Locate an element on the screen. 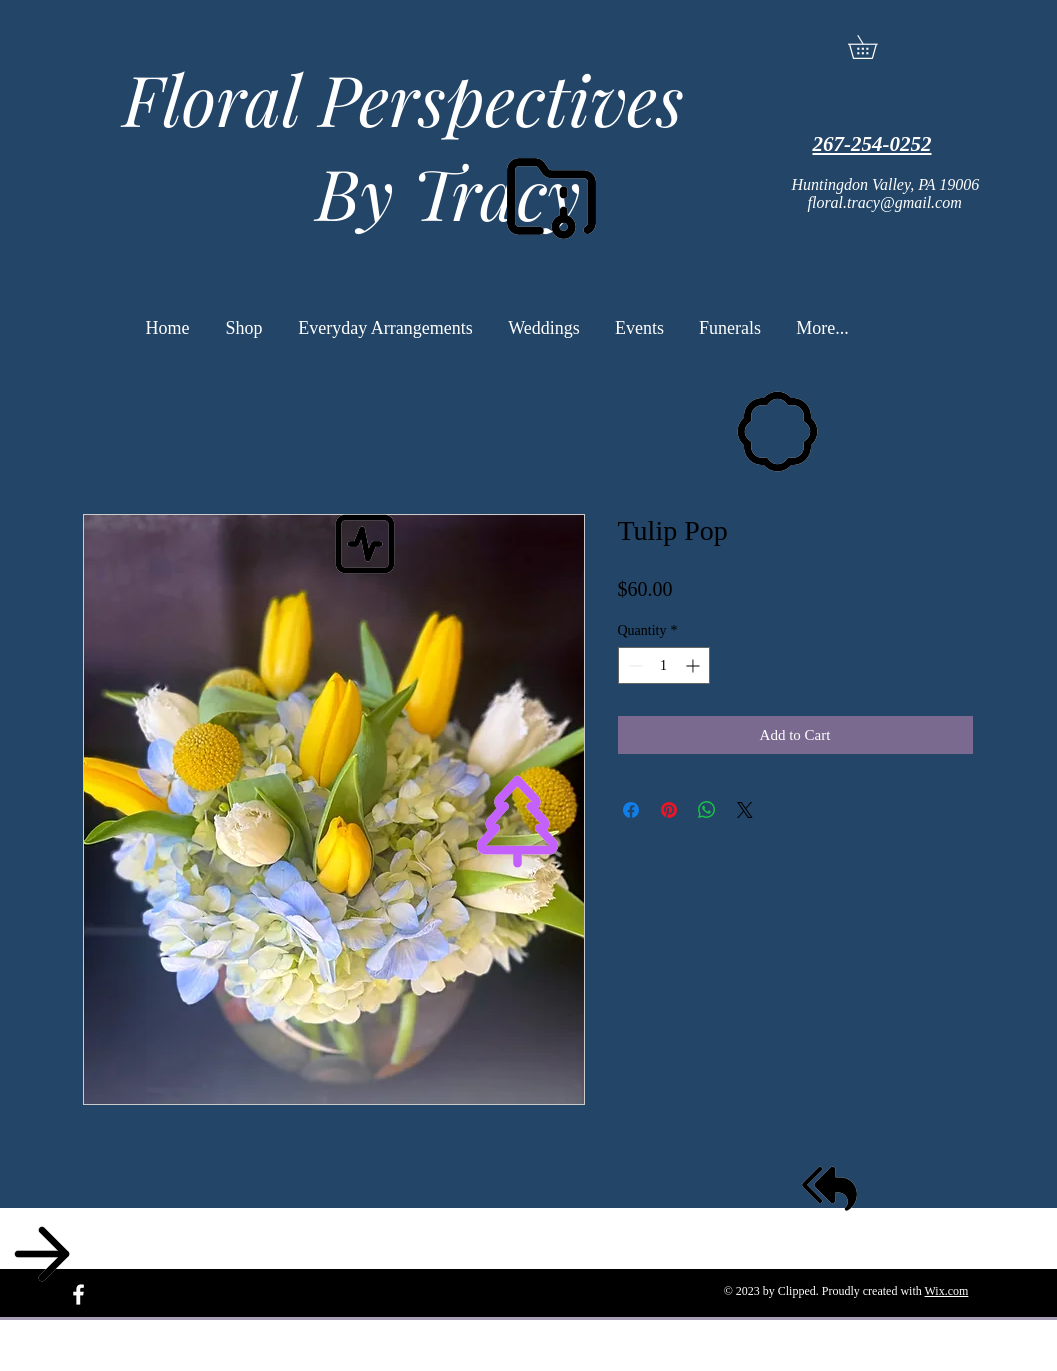 This screenshot has width=1057, height=1371. indicates a badge or achievement placeholder is located at coordinates (777, 431).